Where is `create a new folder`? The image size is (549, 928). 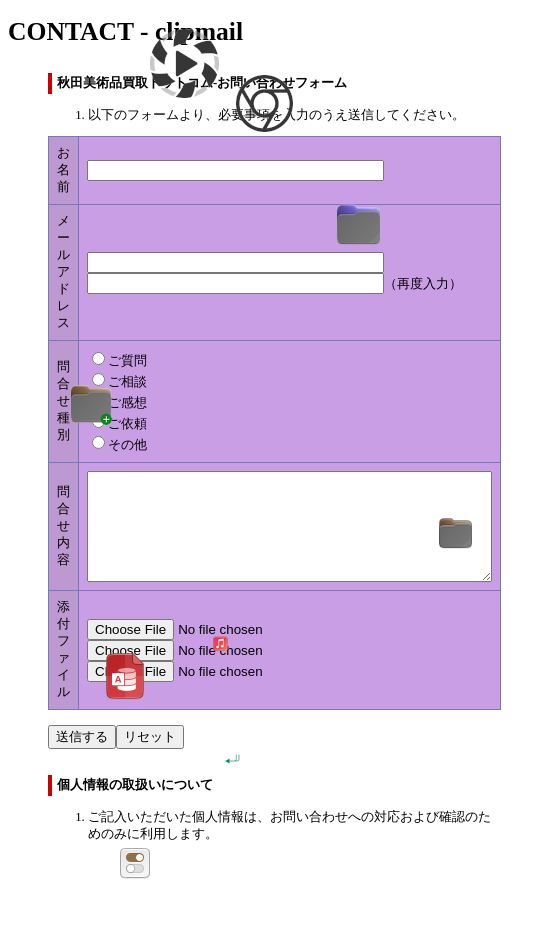
create a new folder is located at coordinates (91, 404).